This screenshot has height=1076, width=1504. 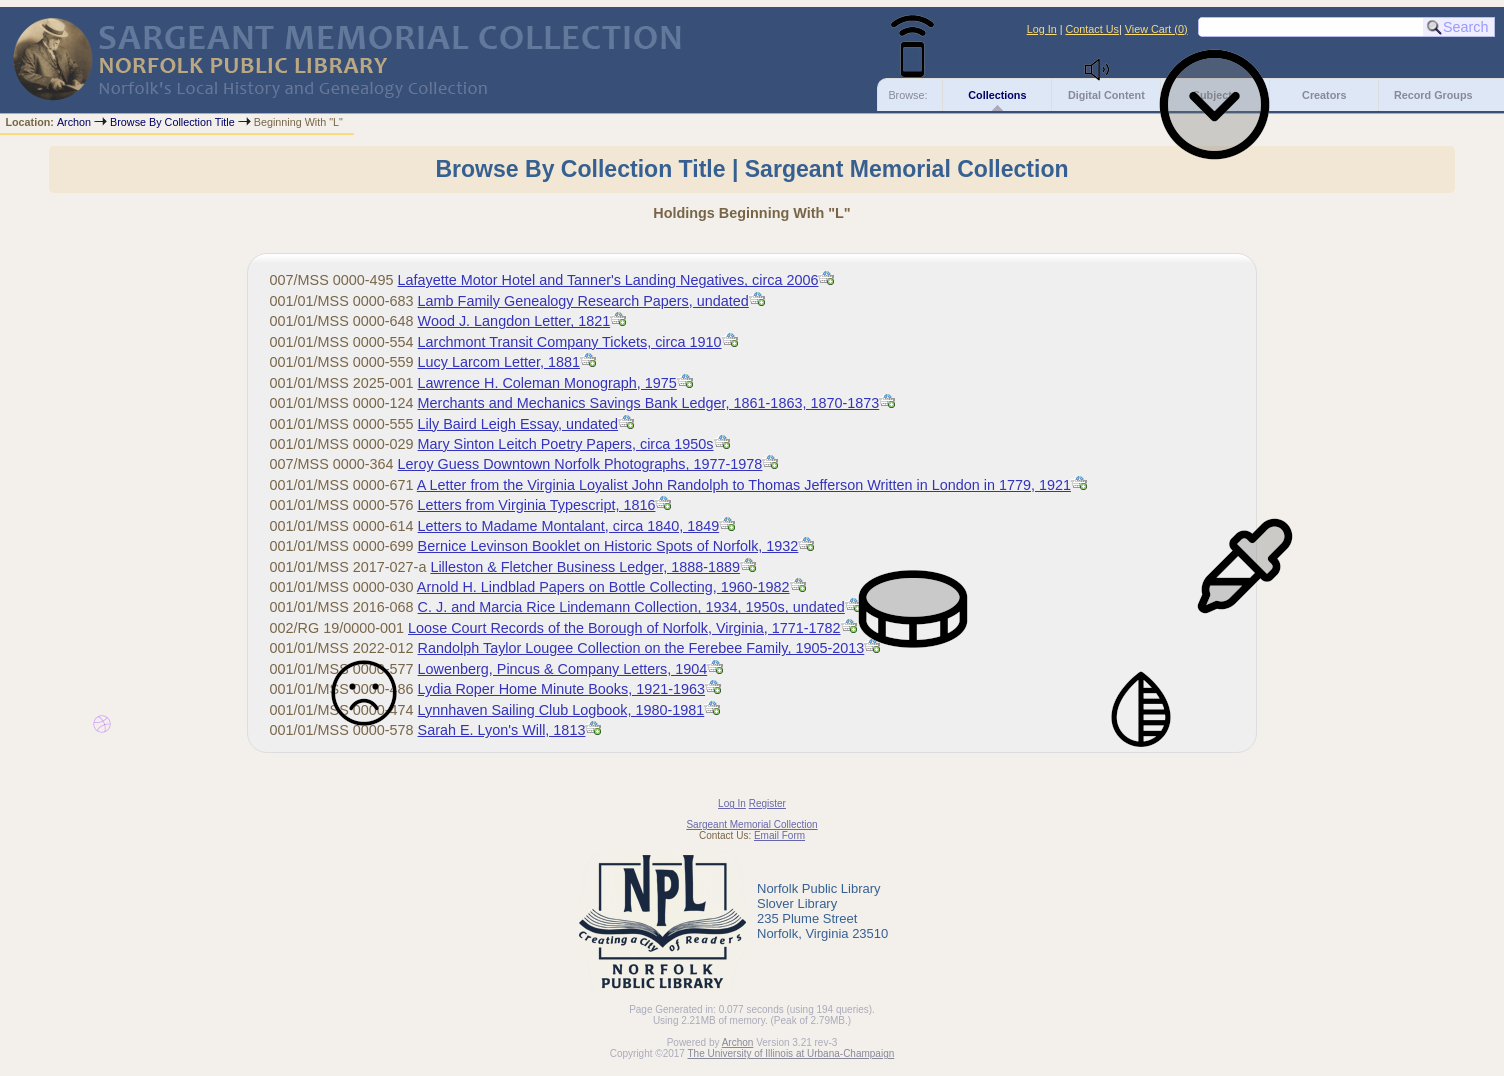 What do you see at coordinates (912, 47) in the screenshot?
I see `enable speakerphone during a call` at bounding box center [912, 47].